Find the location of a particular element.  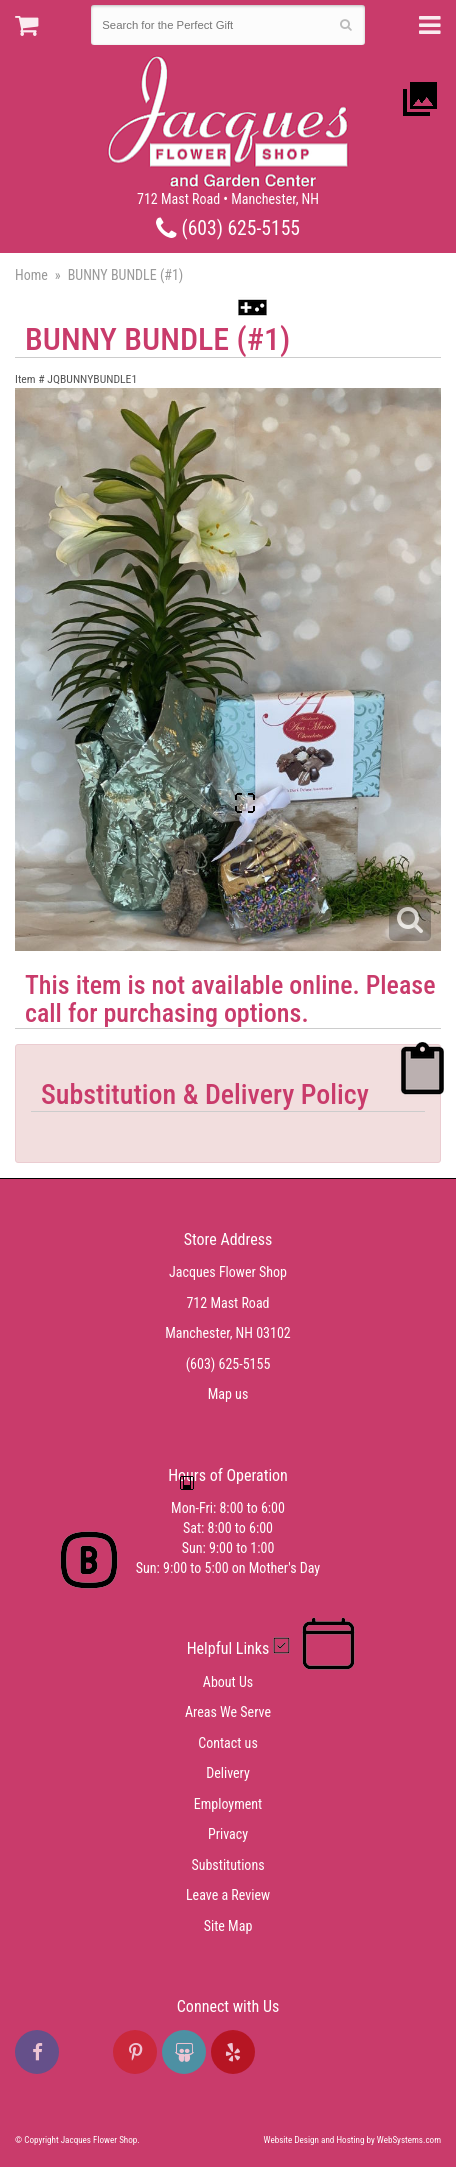

select or confirm an option is located at coordinates (281, 1645).